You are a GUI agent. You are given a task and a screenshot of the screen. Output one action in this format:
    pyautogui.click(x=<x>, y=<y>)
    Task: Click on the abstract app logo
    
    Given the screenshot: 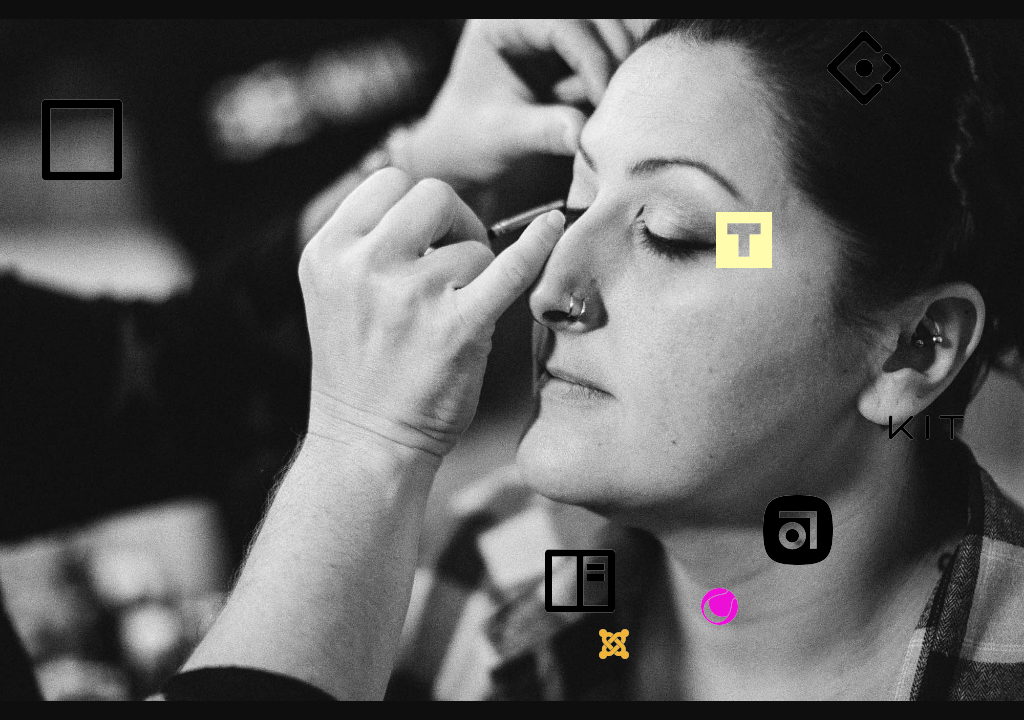 What is the action you would take?
    pyautogui.click(x=798, y=530)
    